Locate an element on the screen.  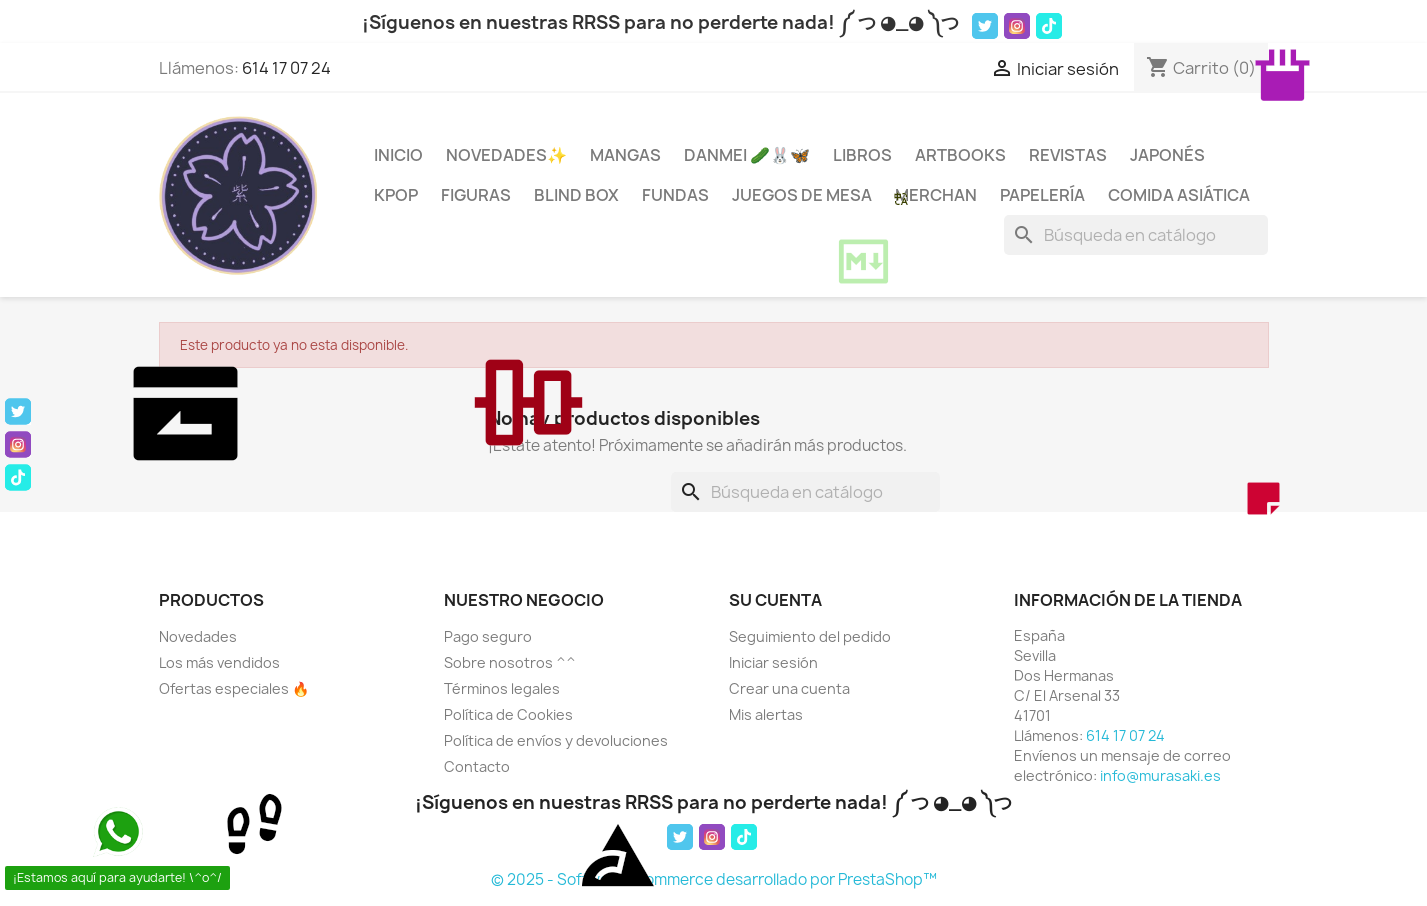
request a refund for a transaction is located at coordinates (185, 413).